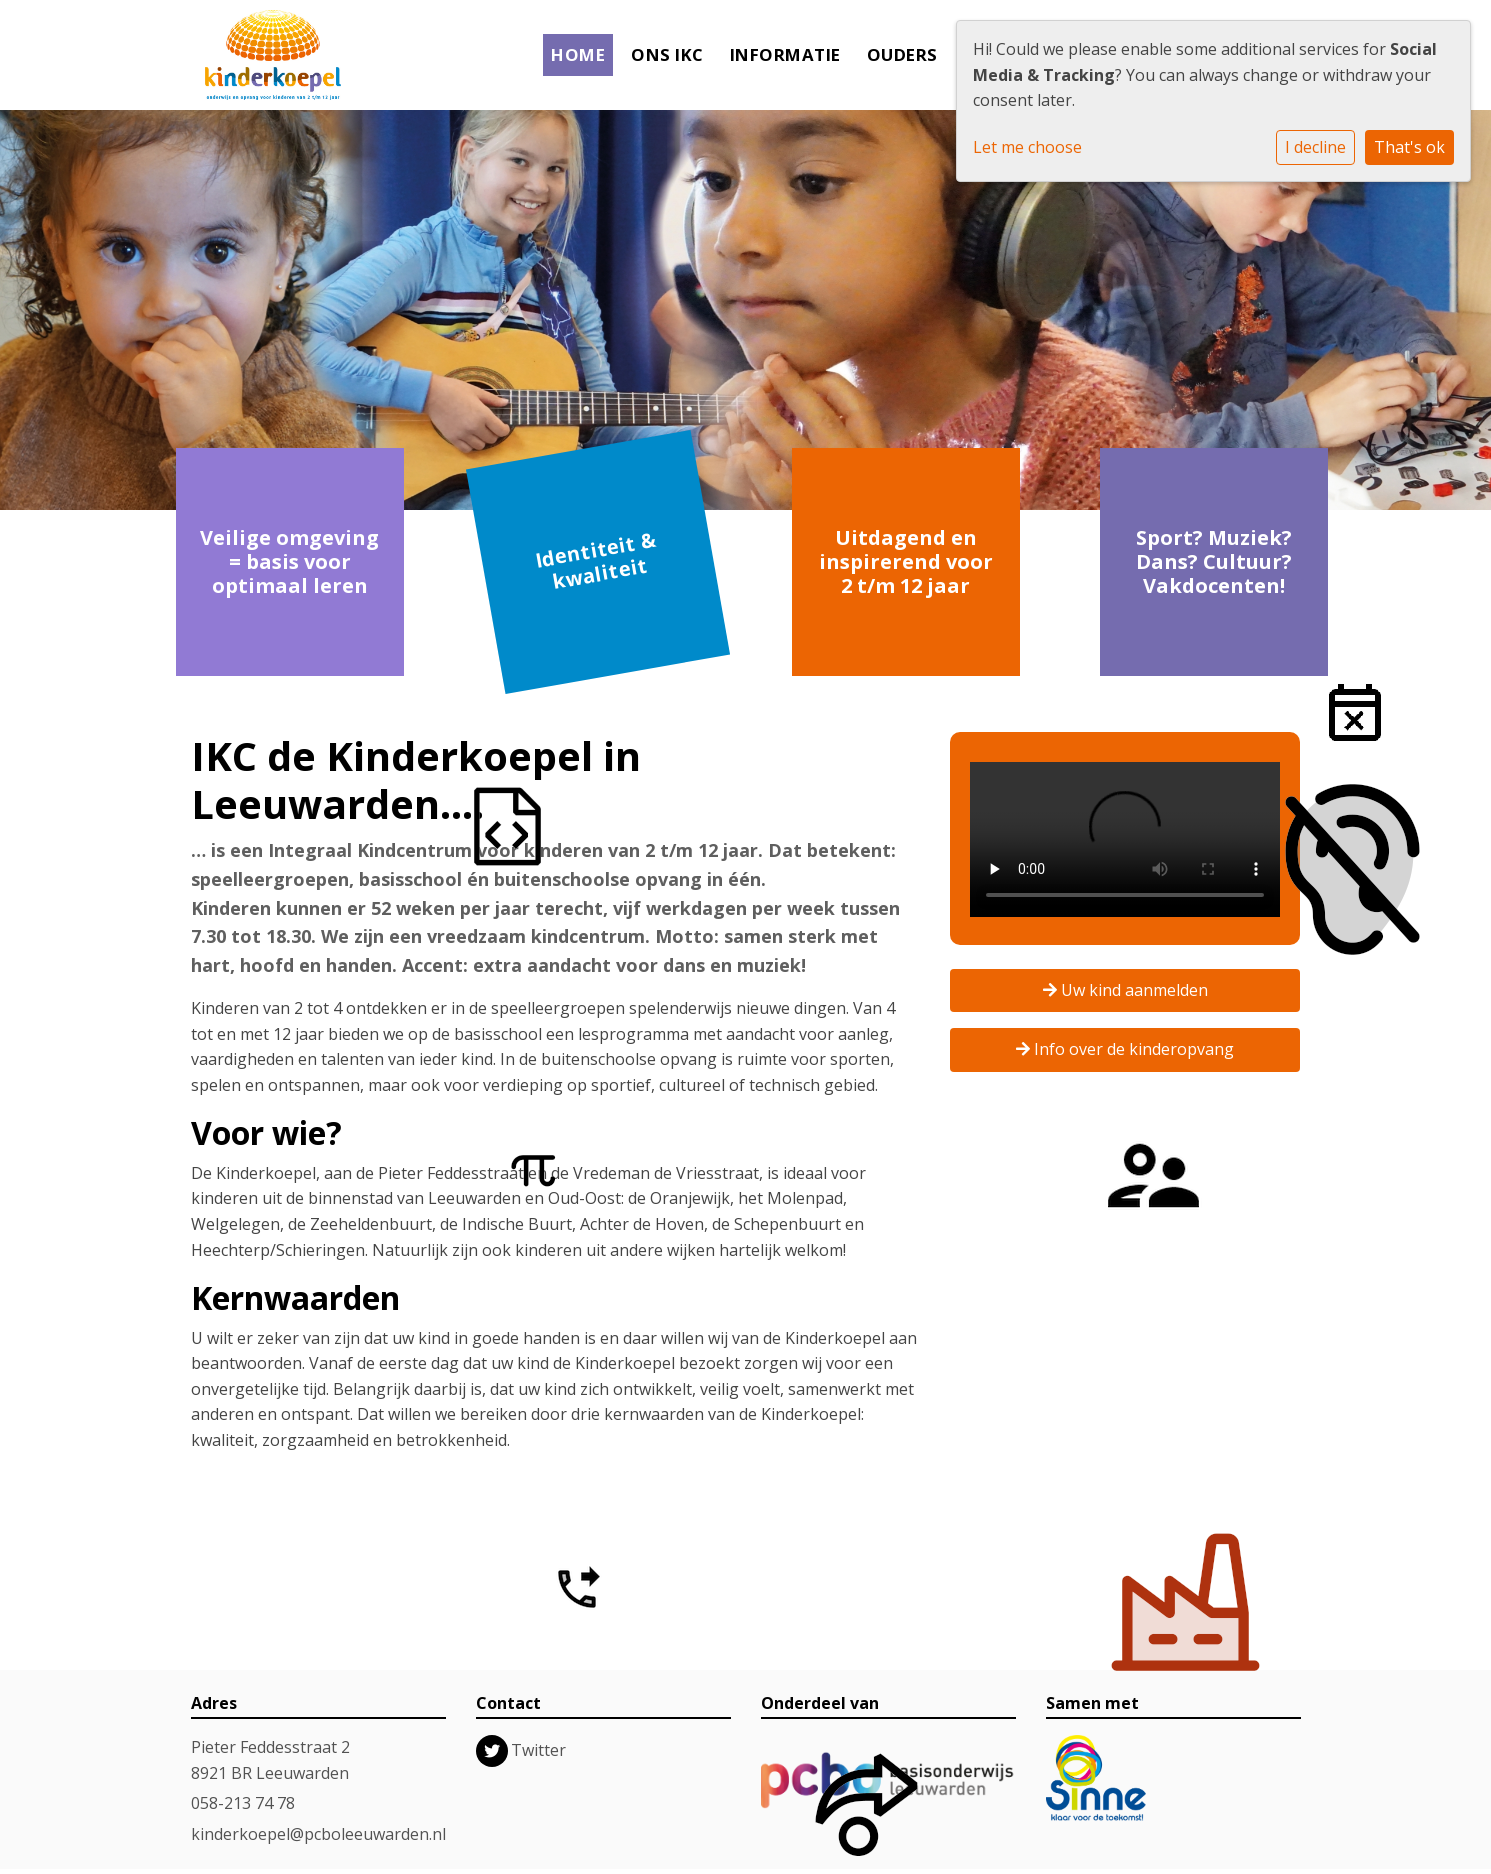 The image size is (1491, 1874). I want to click on view or access code gists, so click(507, 826).